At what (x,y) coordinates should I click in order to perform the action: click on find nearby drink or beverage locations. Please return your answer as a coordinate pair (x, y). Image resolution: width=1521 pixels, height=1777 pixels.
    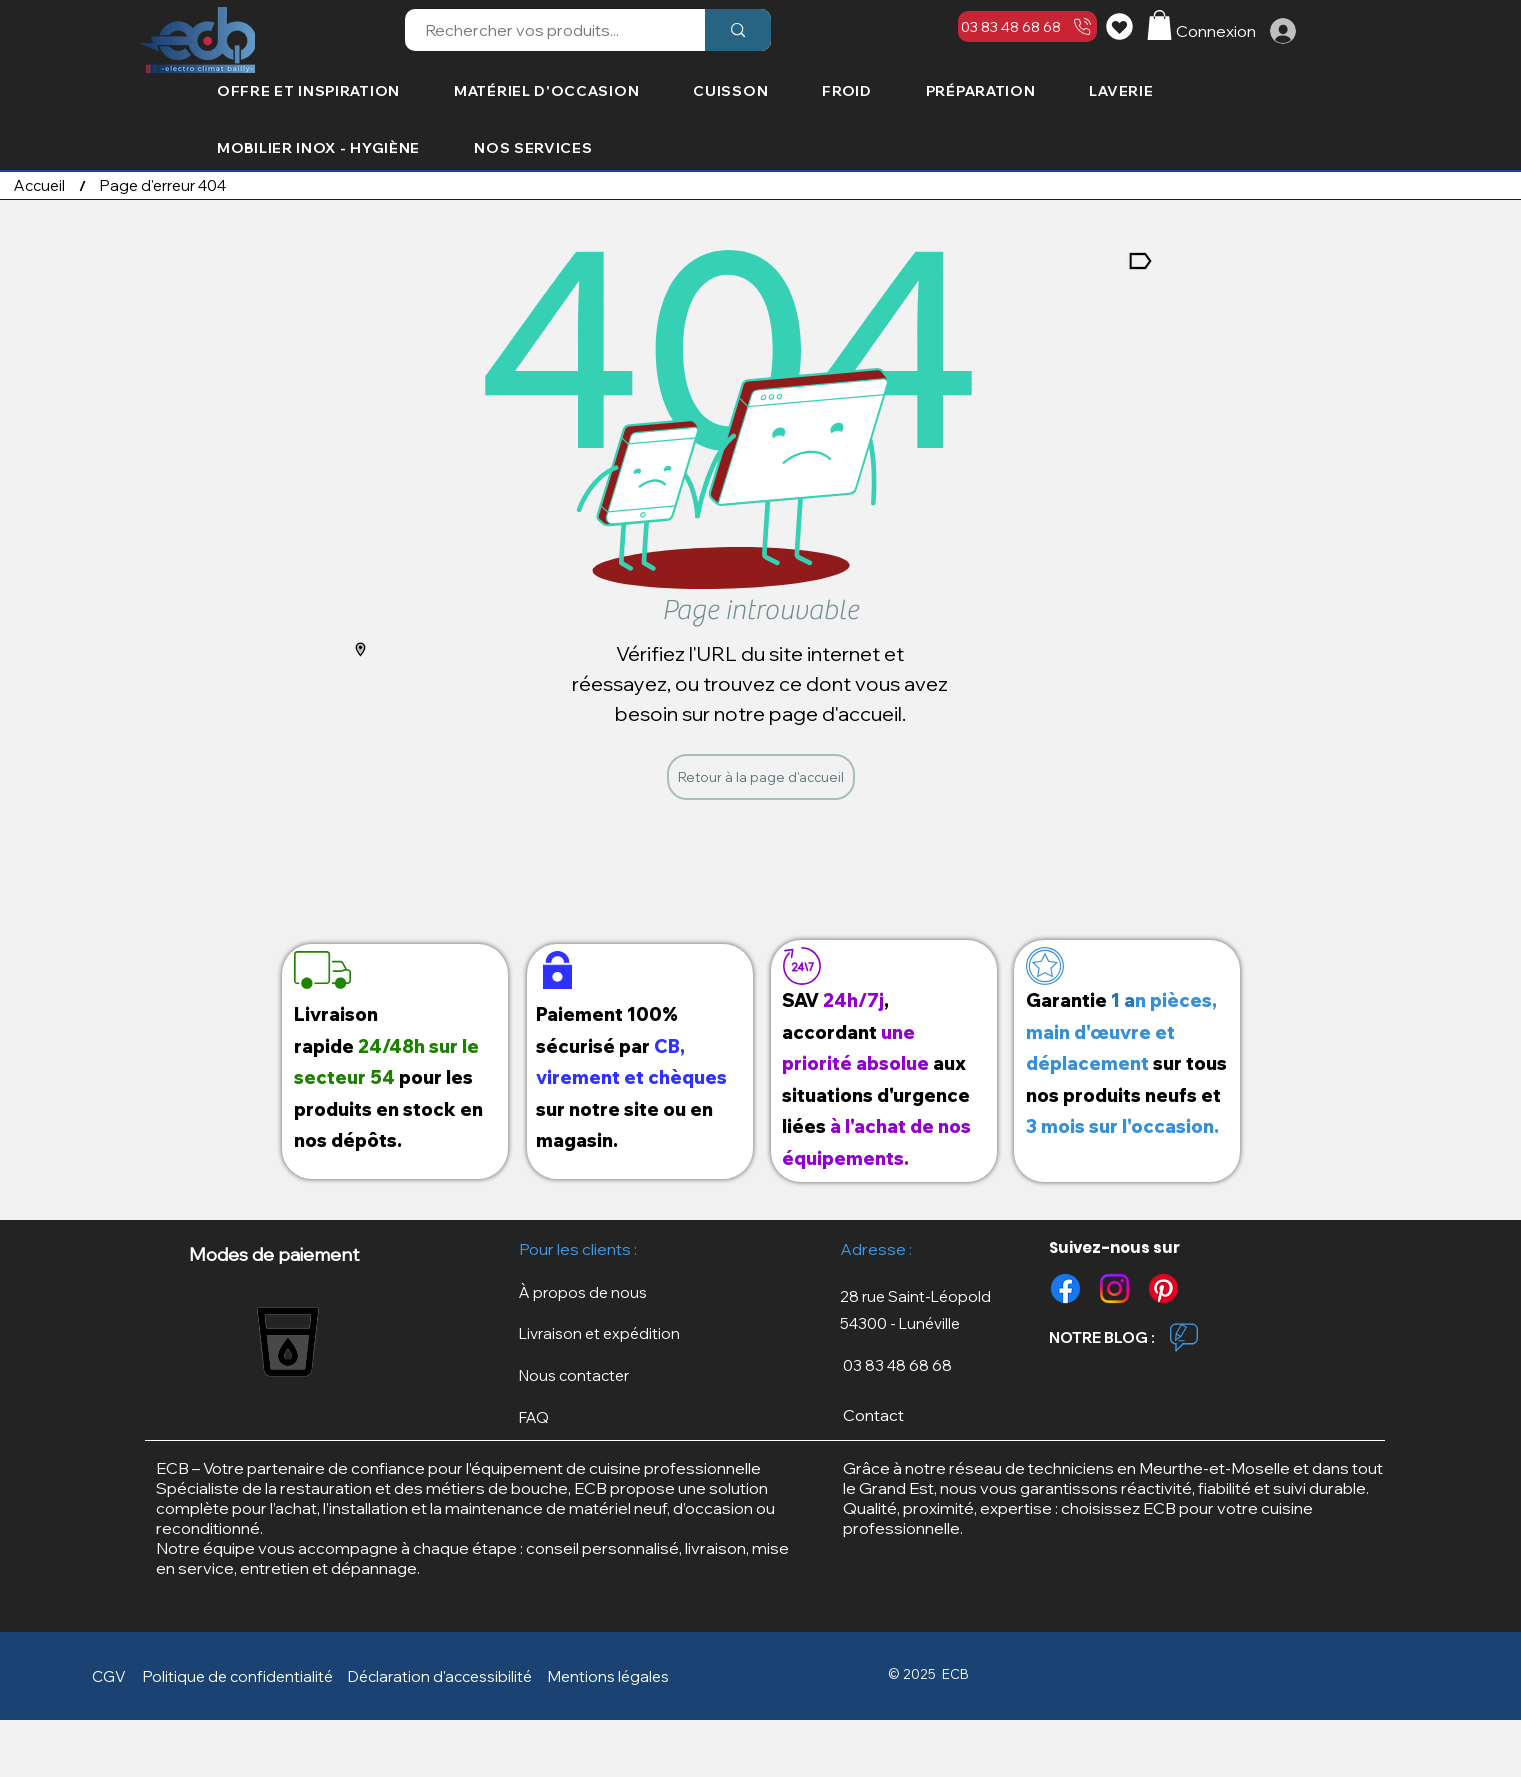
    Looking at the image, I should click on (288, 1342).